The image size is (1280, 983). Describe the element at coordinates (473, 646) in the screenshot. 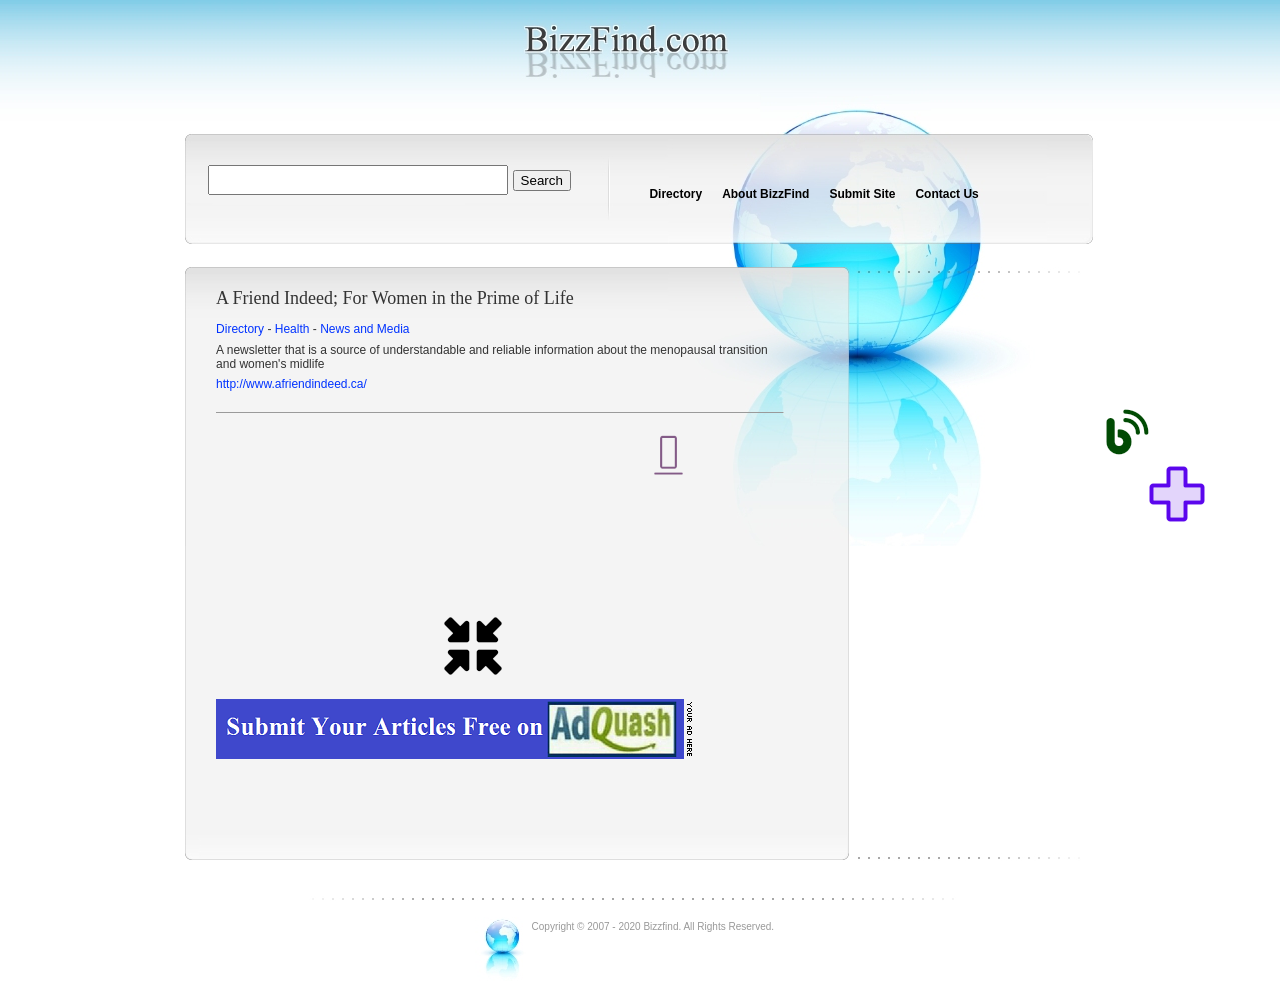

I see `exit fullscreen mode` at that location.